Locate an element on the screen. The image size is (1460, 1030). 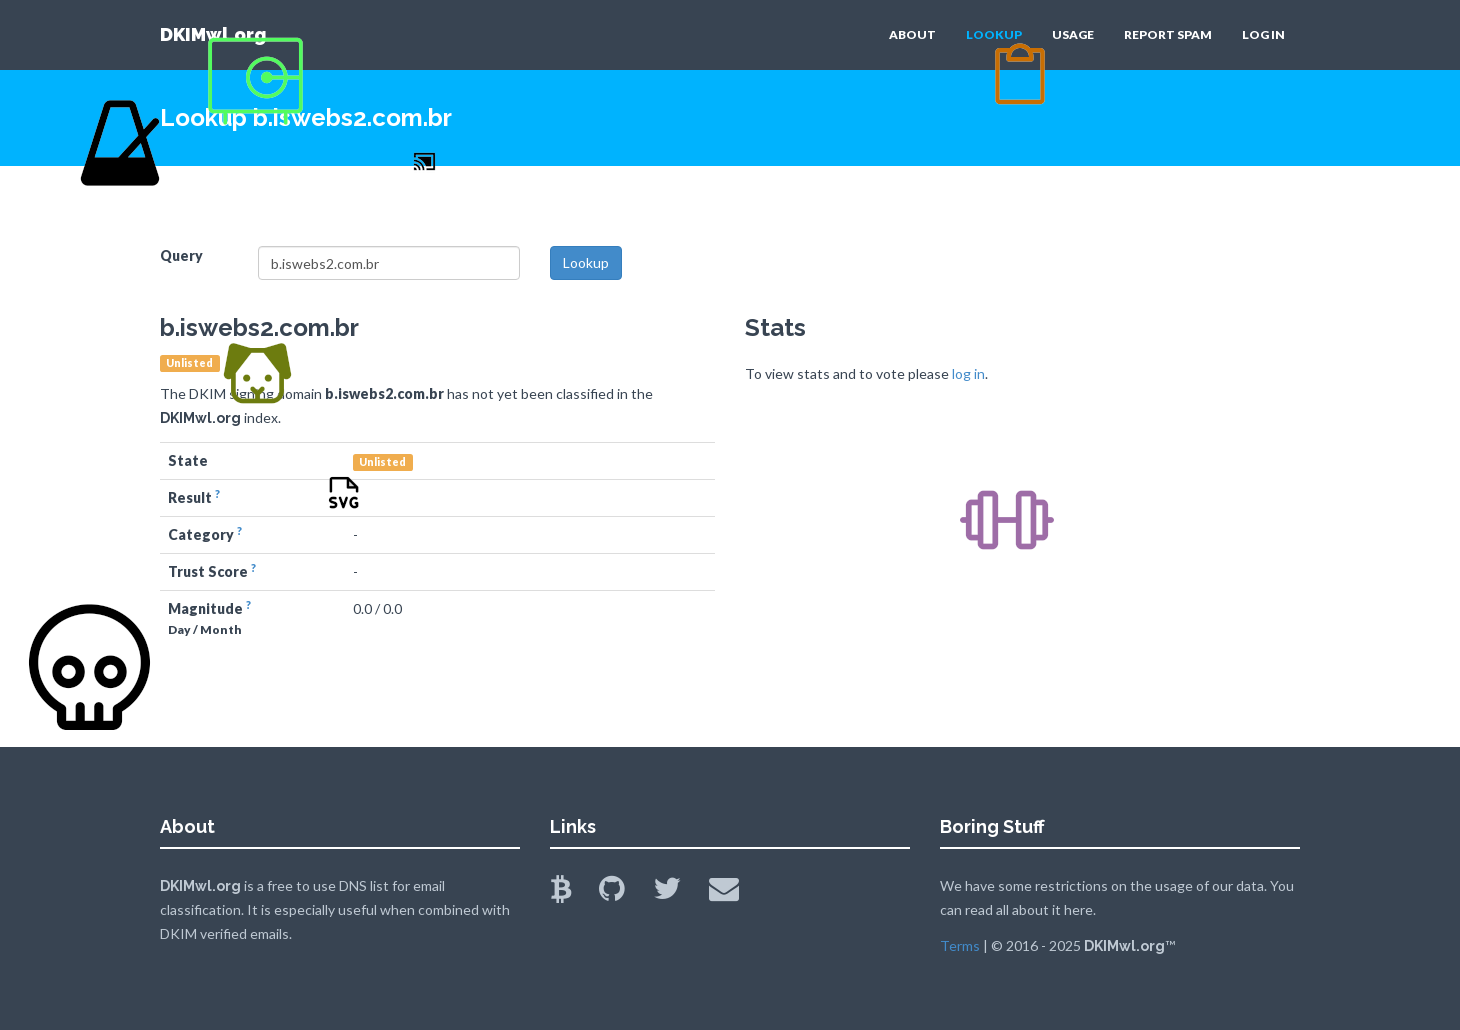
indicates danger or fatal error is located at coordinates (89, 669).